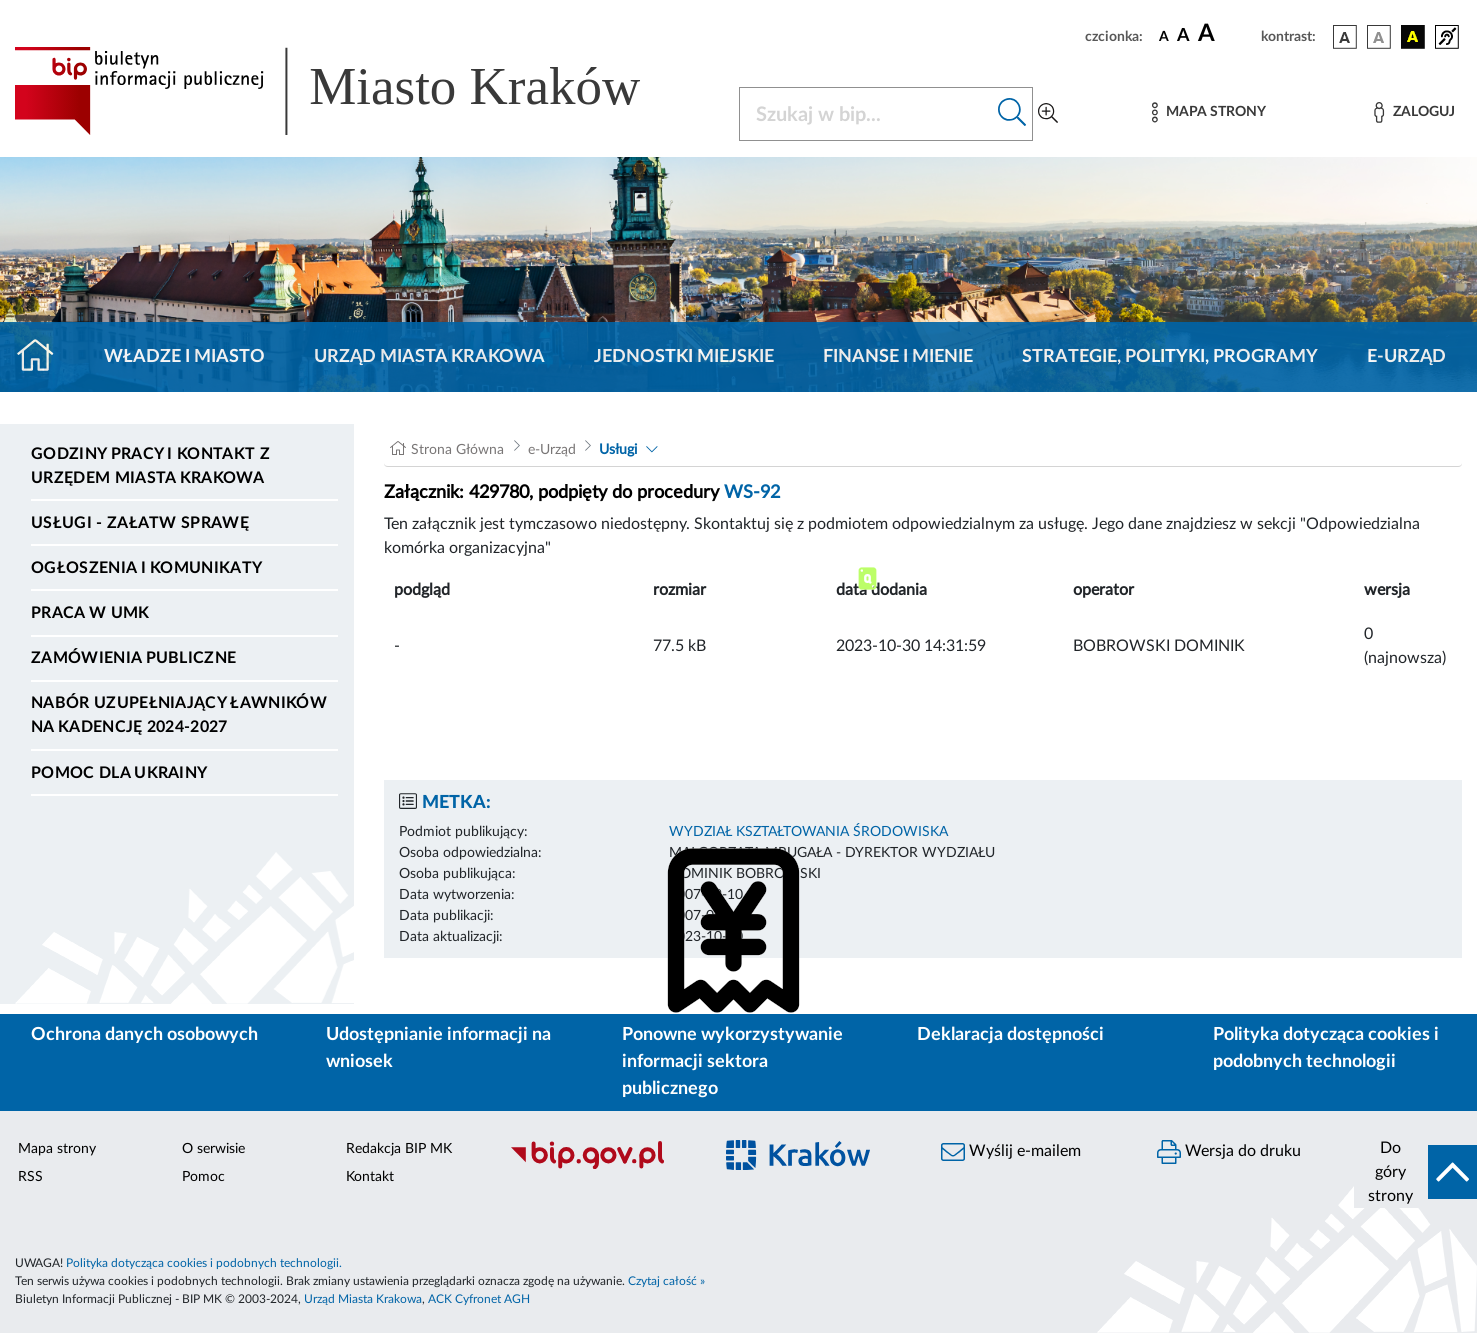  What do you see at coordinates (867, 578) in the screenshot?
I see `queen playing card in a card game app` at bounding box center [867, 578].